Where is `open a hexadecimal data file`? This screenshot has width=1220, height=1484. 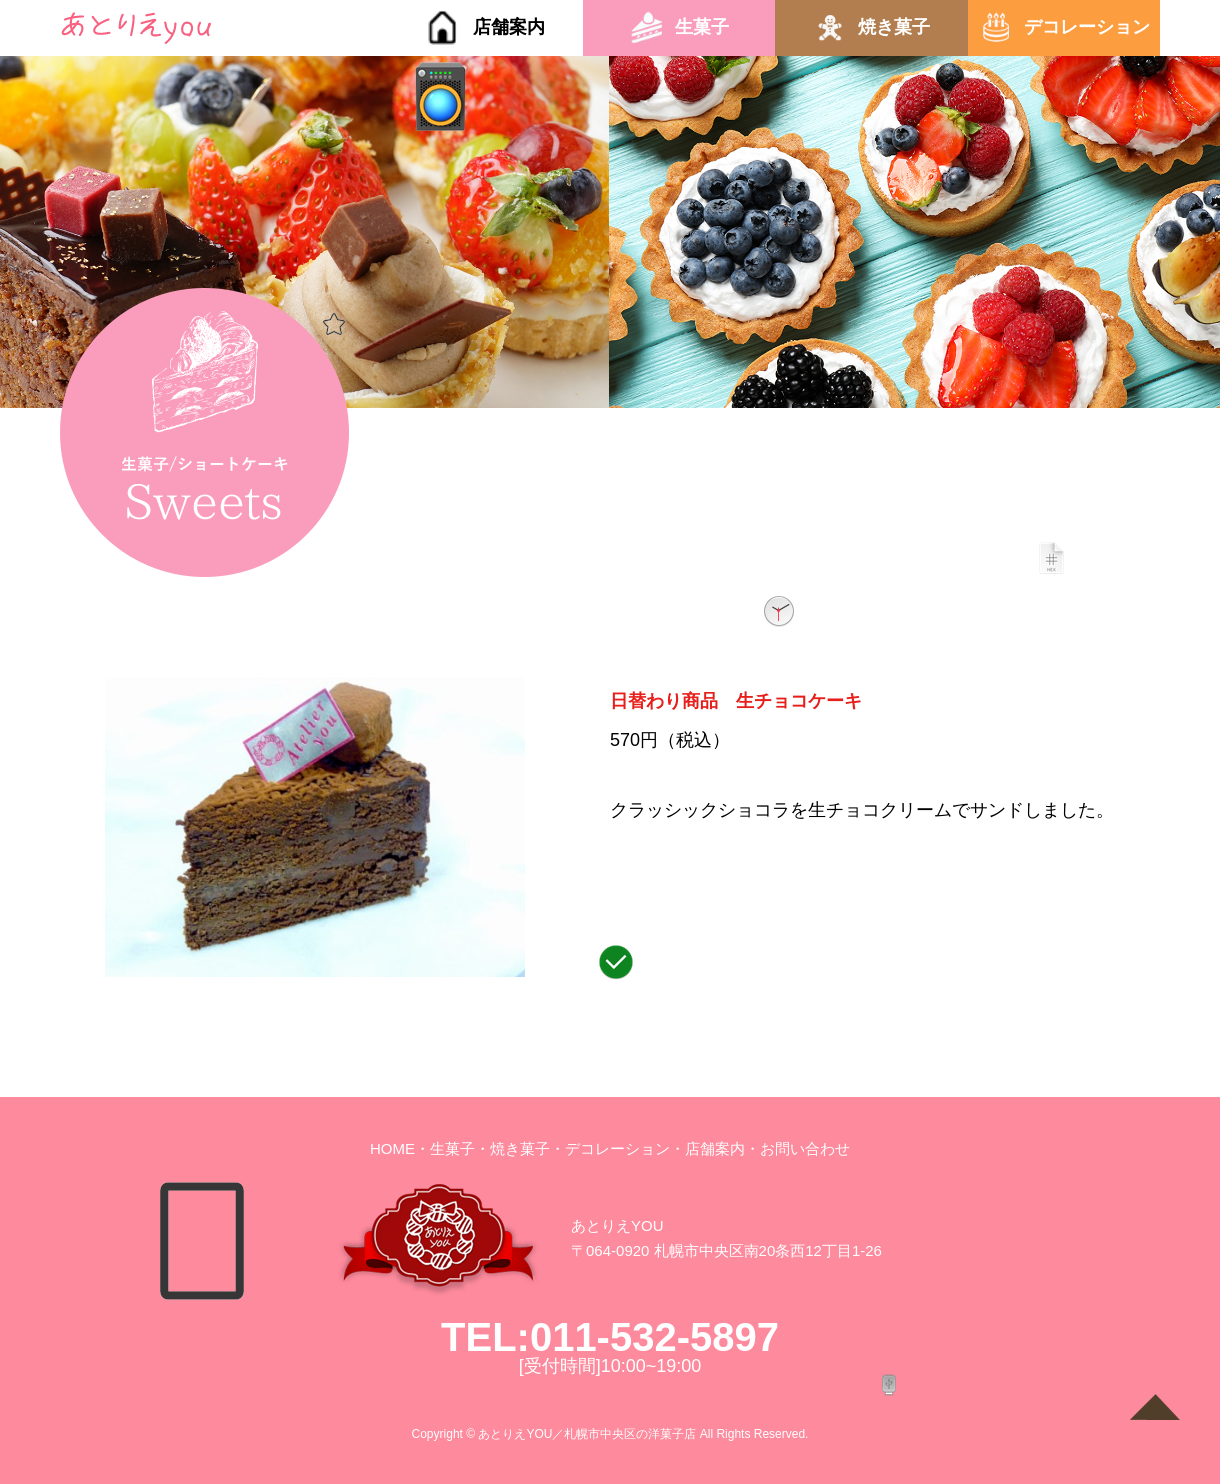
open a hexadecimal data file is located at coordinates (1051, 558).